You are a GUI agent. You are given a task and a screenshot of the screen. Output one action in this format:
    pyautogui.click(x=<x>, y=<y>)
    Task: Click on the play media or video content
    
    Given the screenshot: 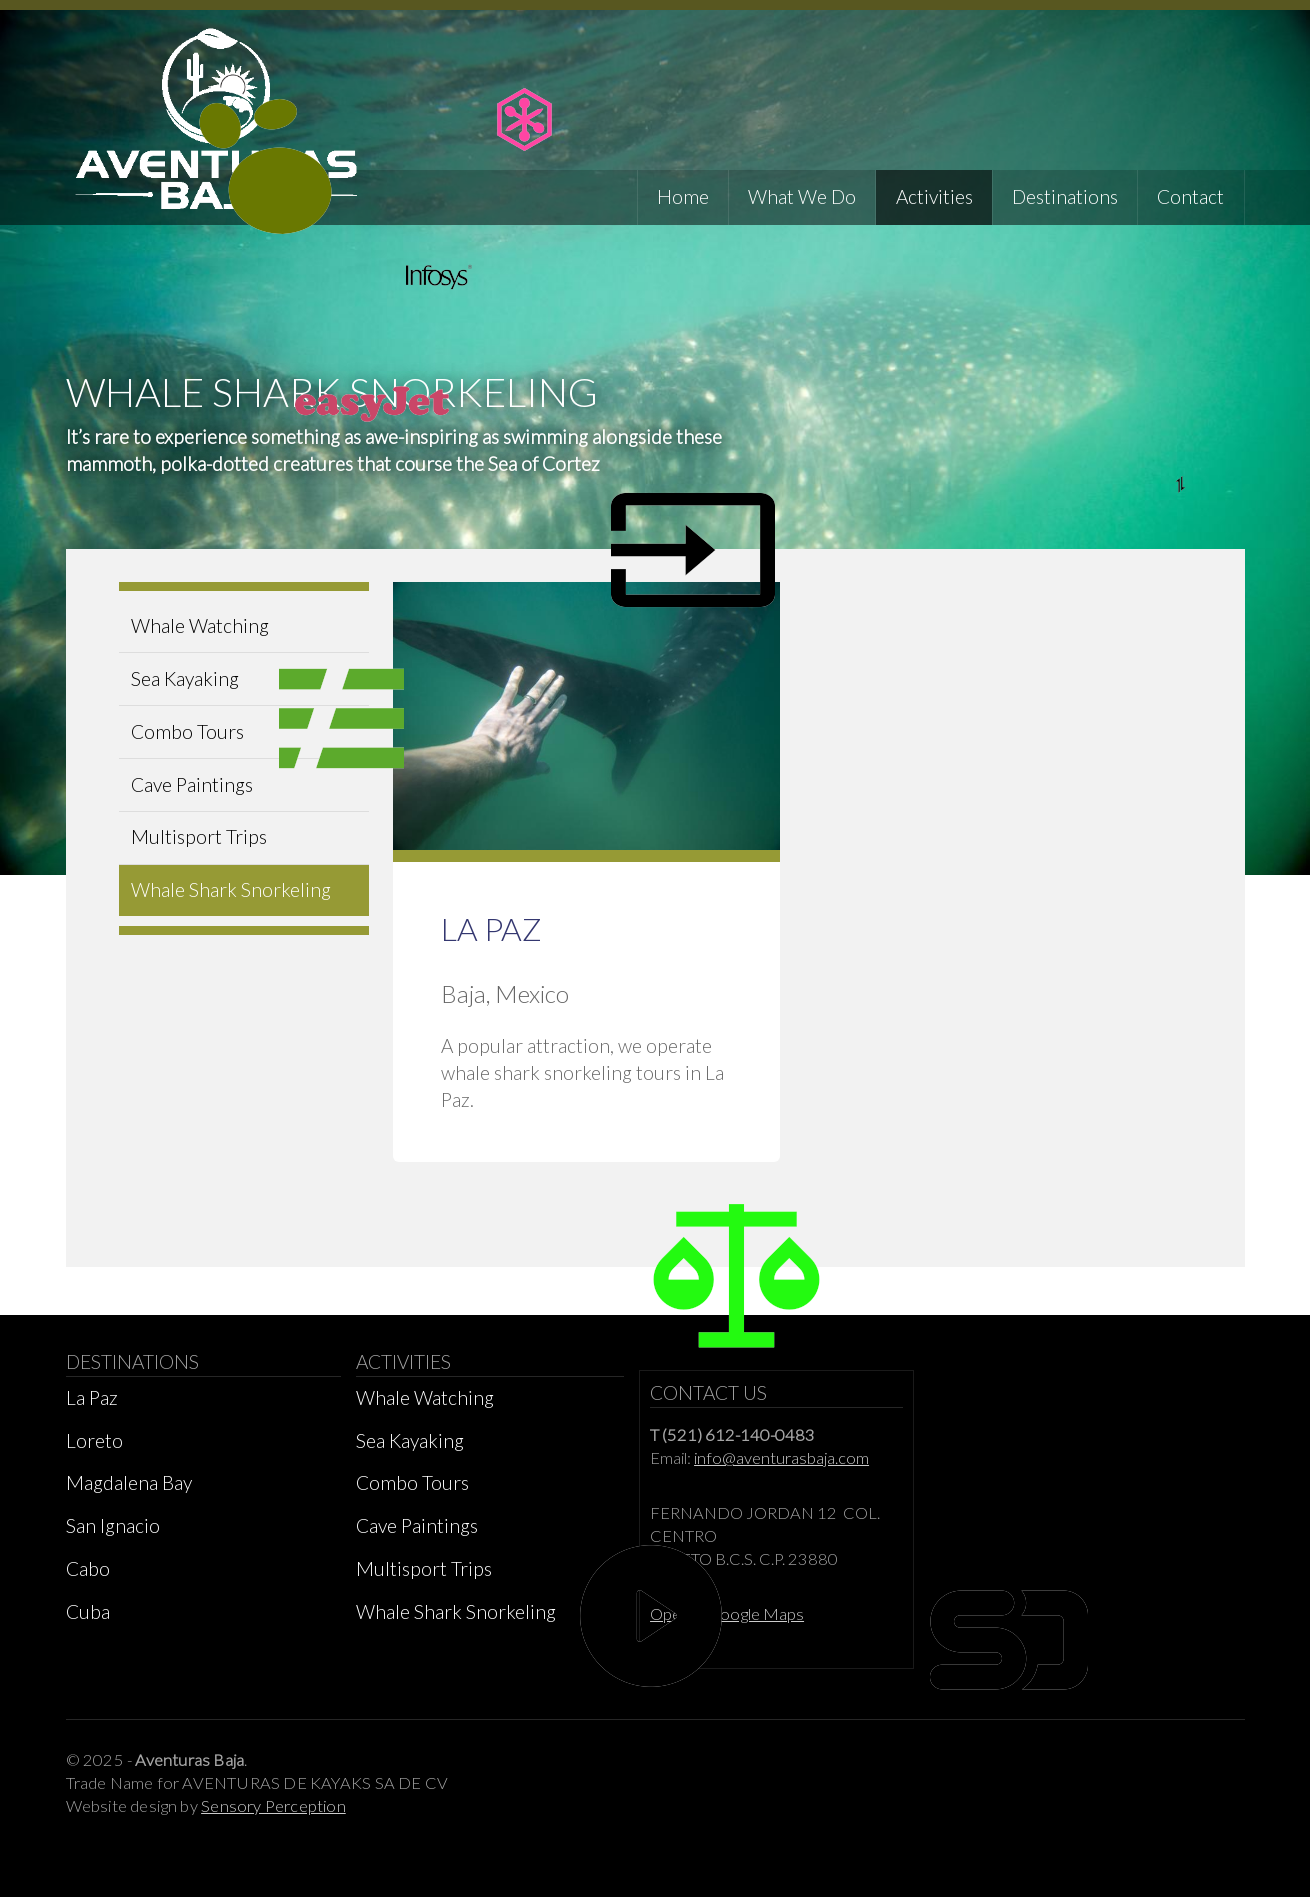 What is the action you would take?
    pyautogui.click(x=651, y=1616)
    